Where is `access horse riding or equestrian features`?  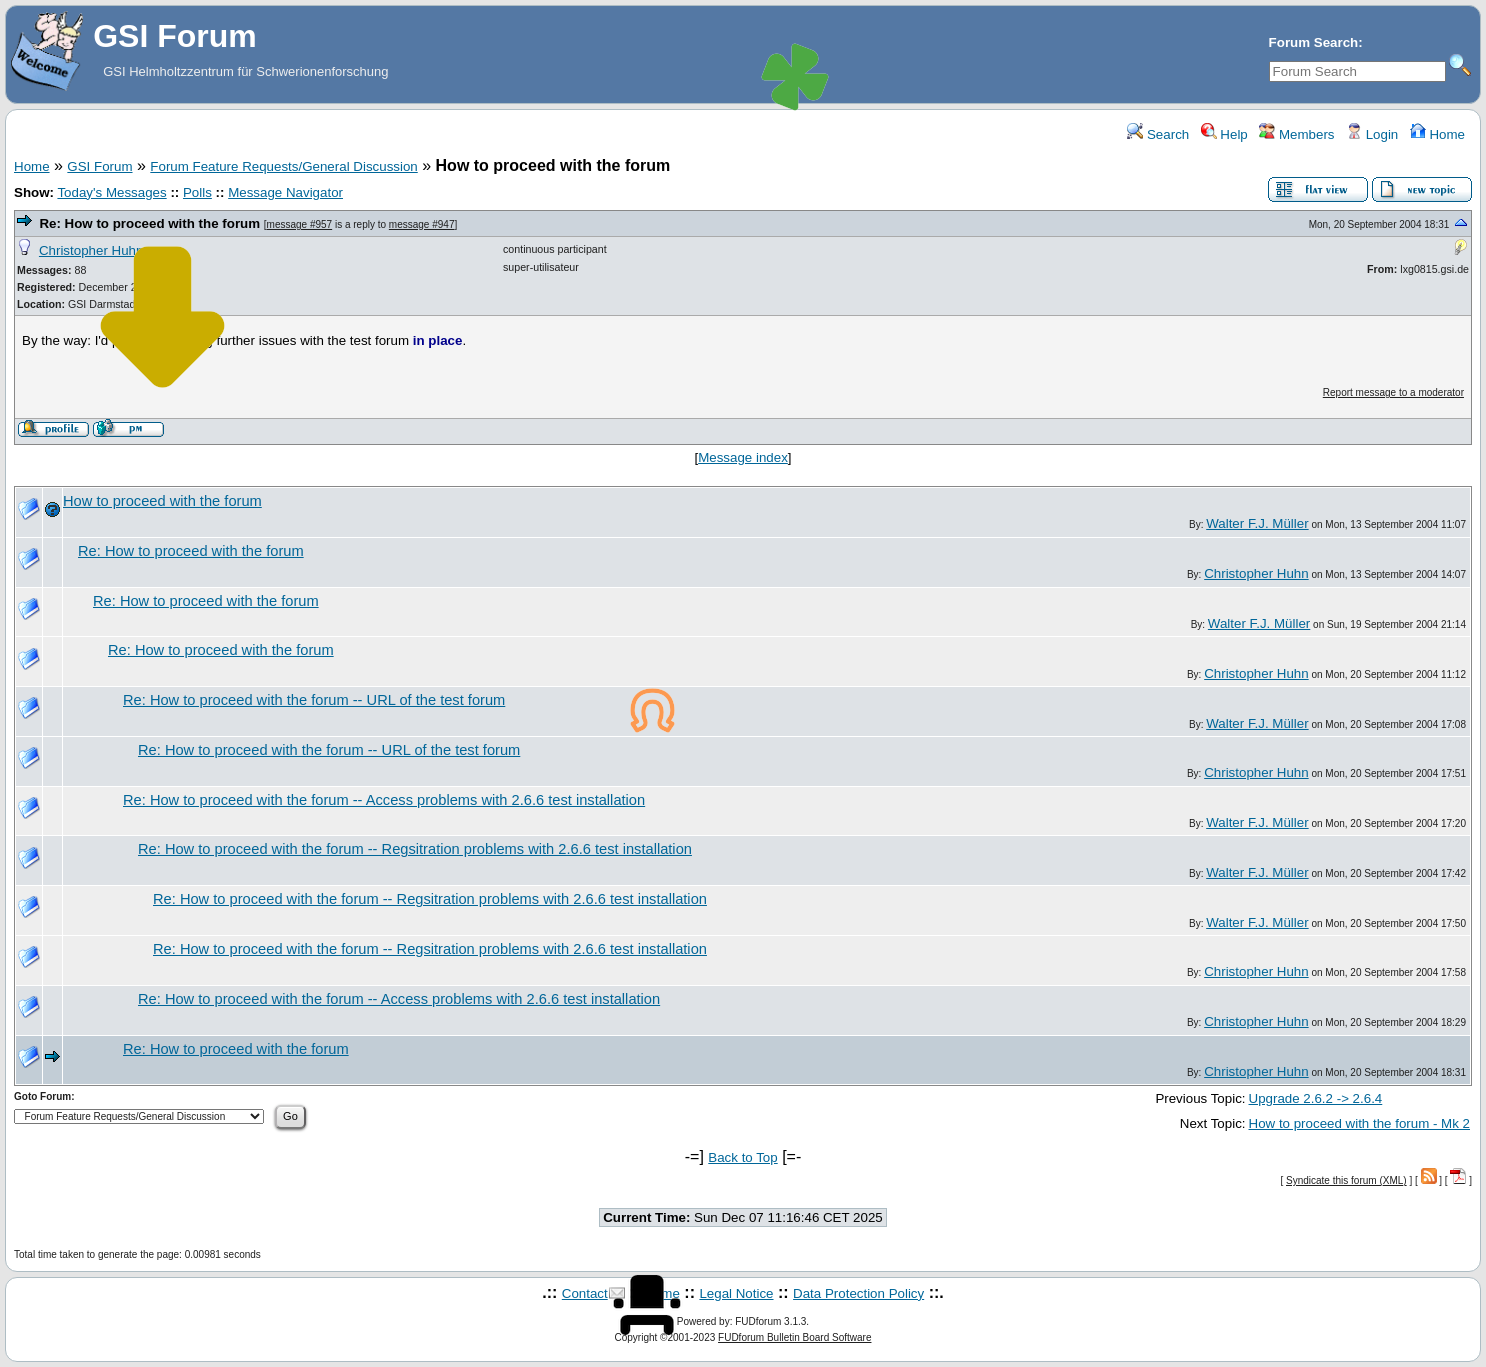 access horse riding or equestrian features is located at coordinates (652, 710).